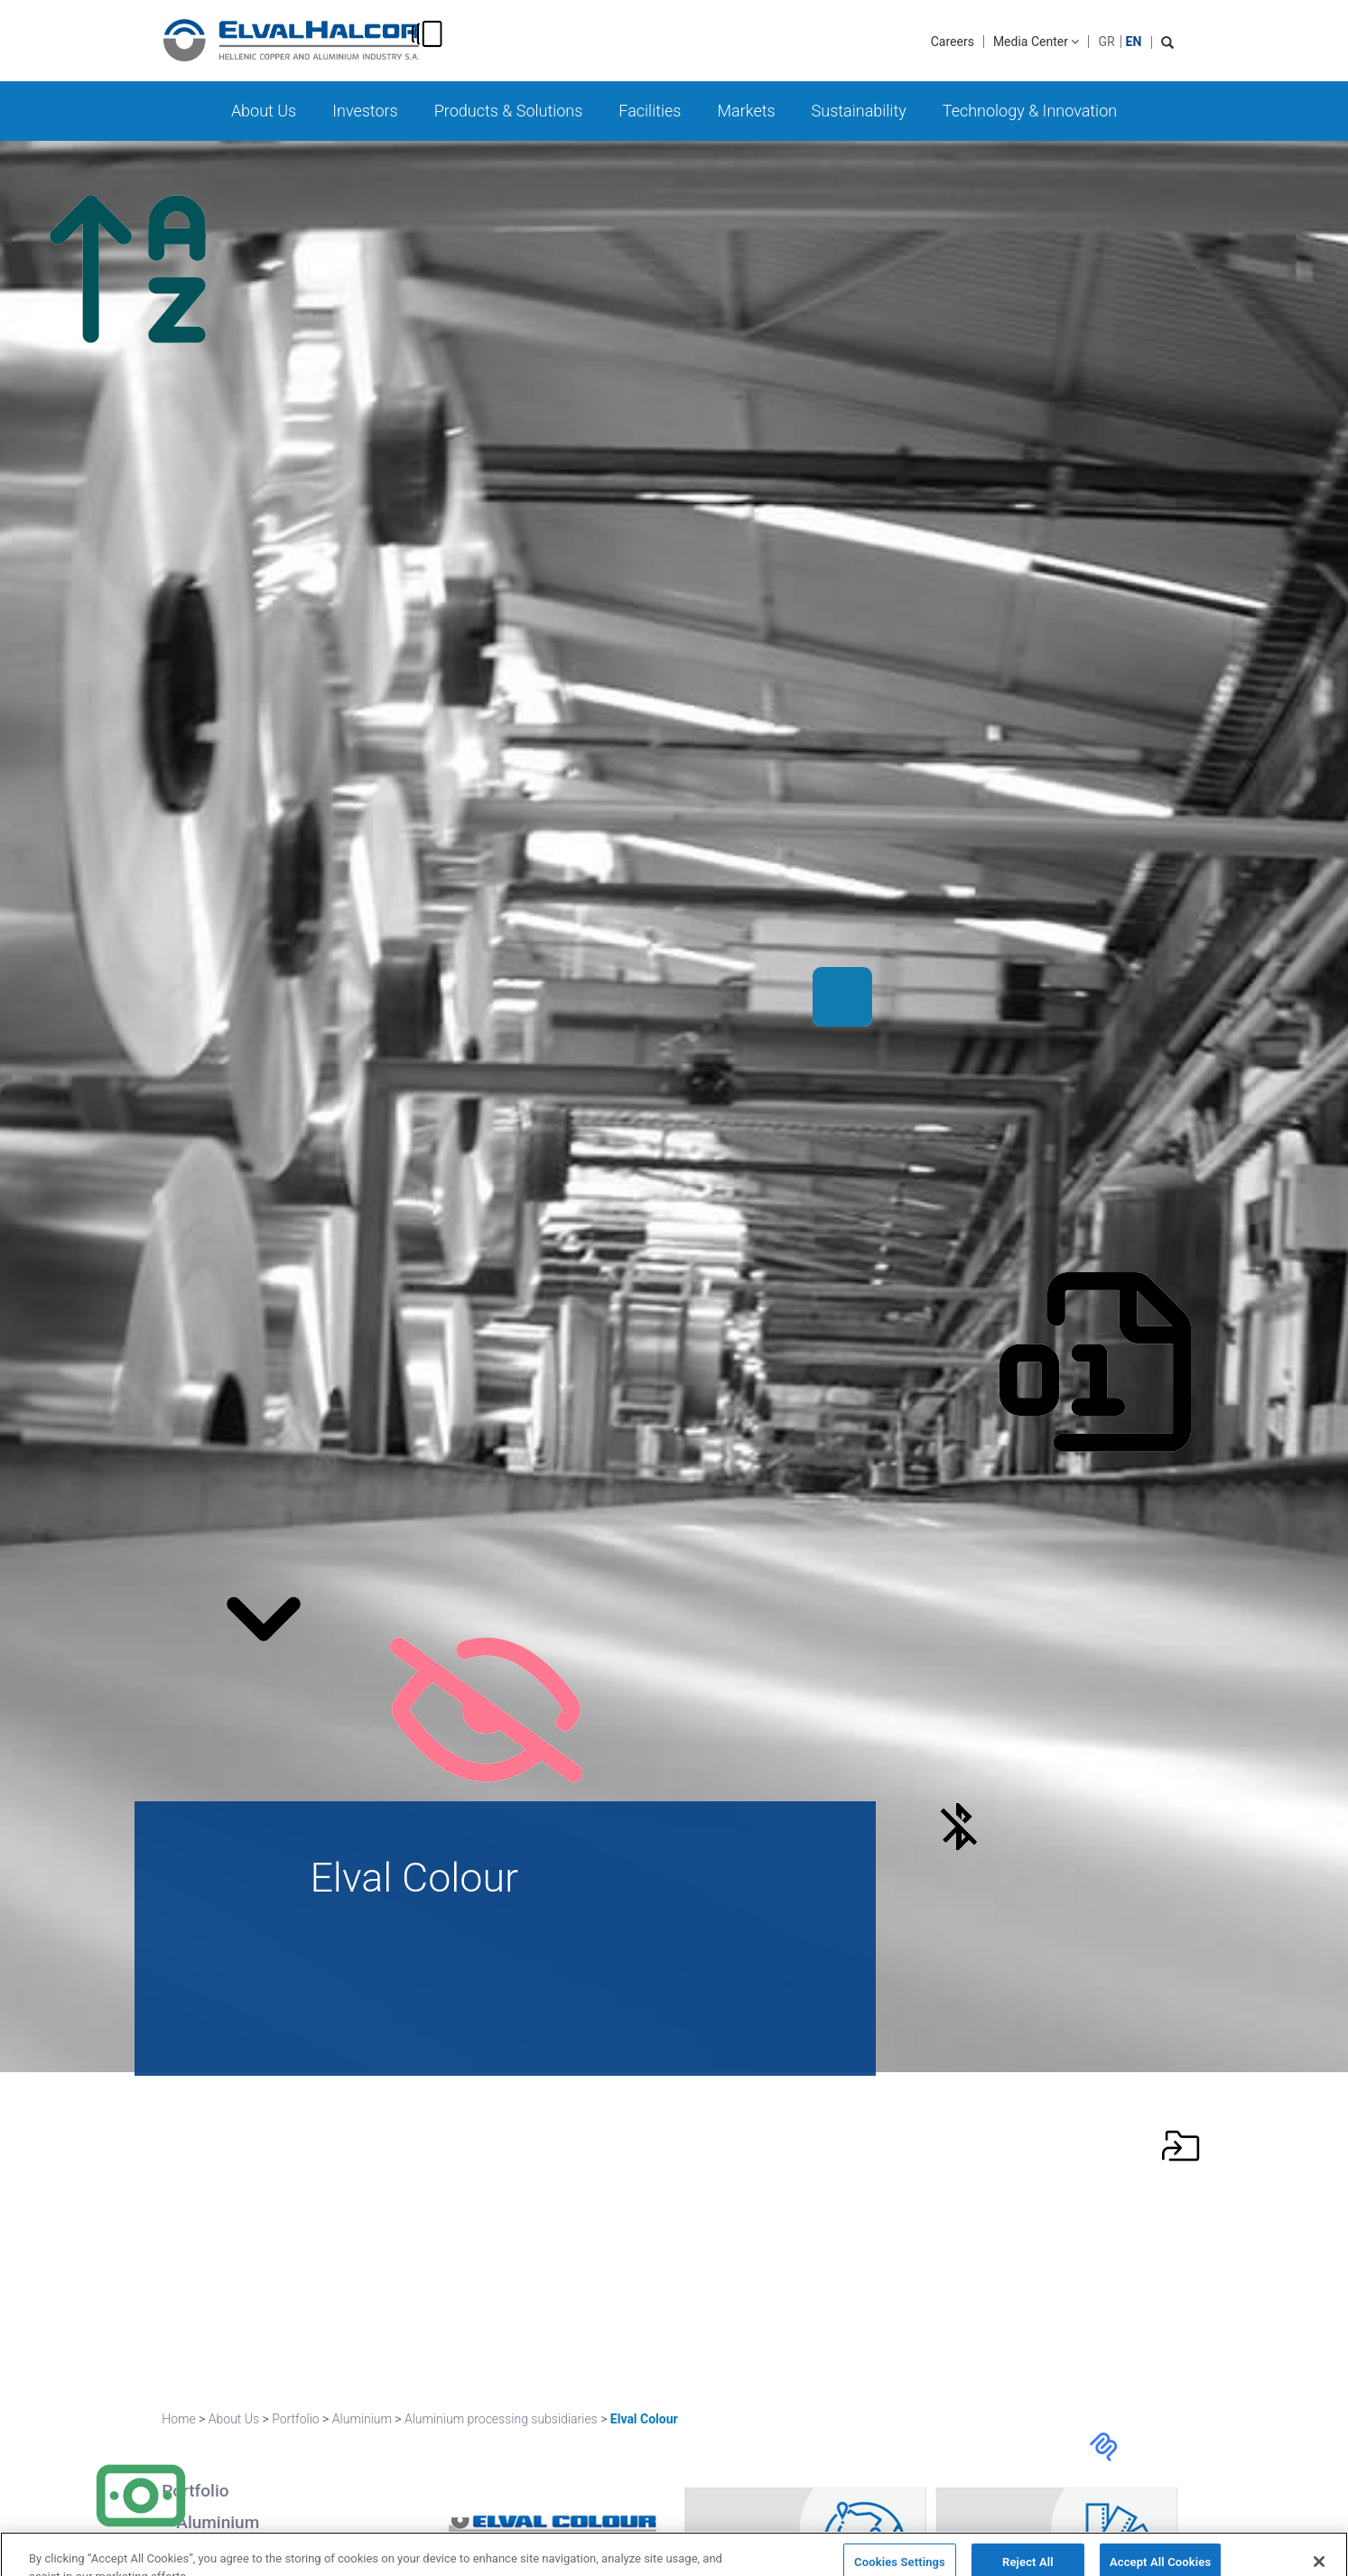 Image resolution: width=1348 pixels, height=2576 pixels. Describe the element at coordinates (959, 1827) in the screenshot. I see `bluetooth is currently disabled` at that location.